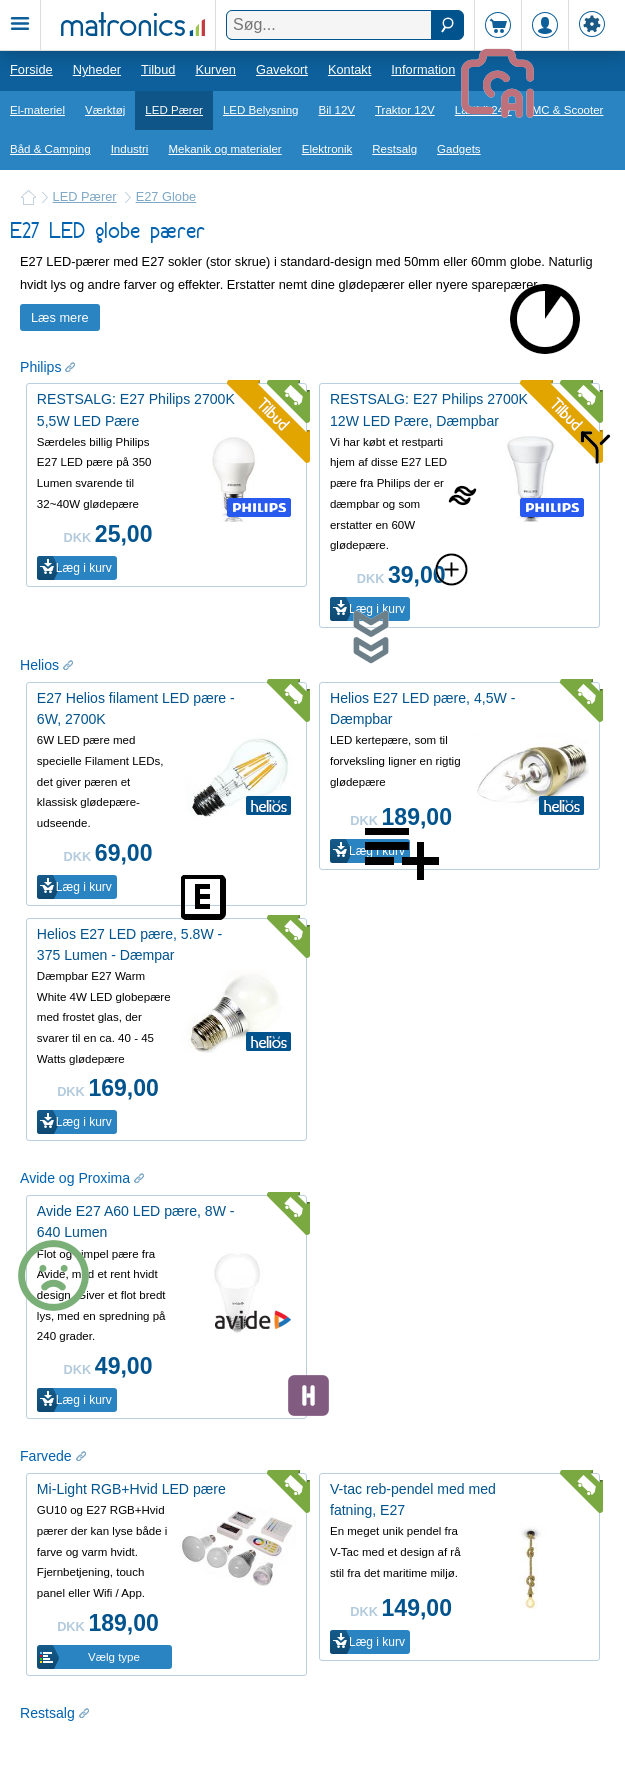 Image resolution: width=625 pixels, height=1770 pixels. Describe the element at coordinates (53, 1275) in the screenshot. I see `indicate a negative mood or feeling` at that location.